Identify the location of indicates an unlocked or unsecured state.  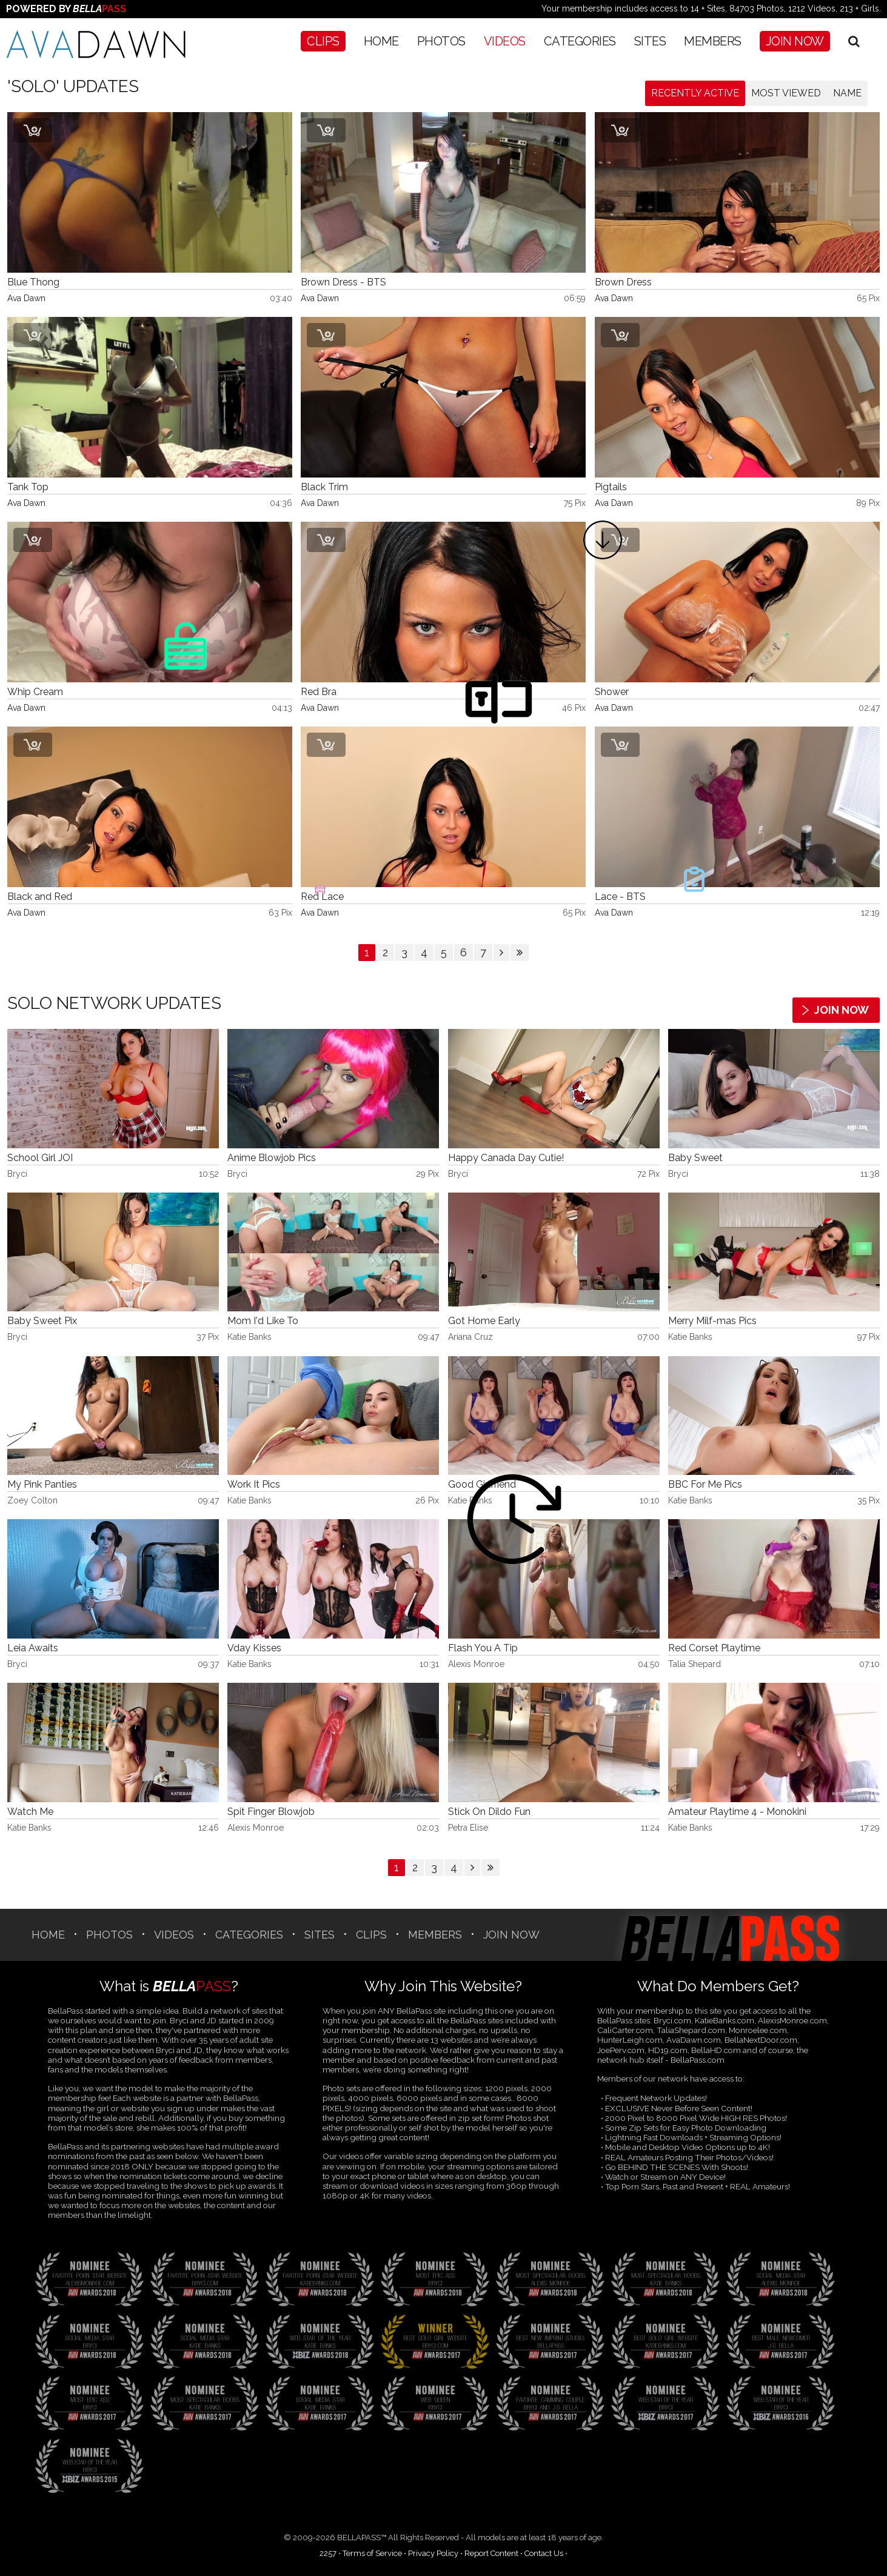
(186, 648).